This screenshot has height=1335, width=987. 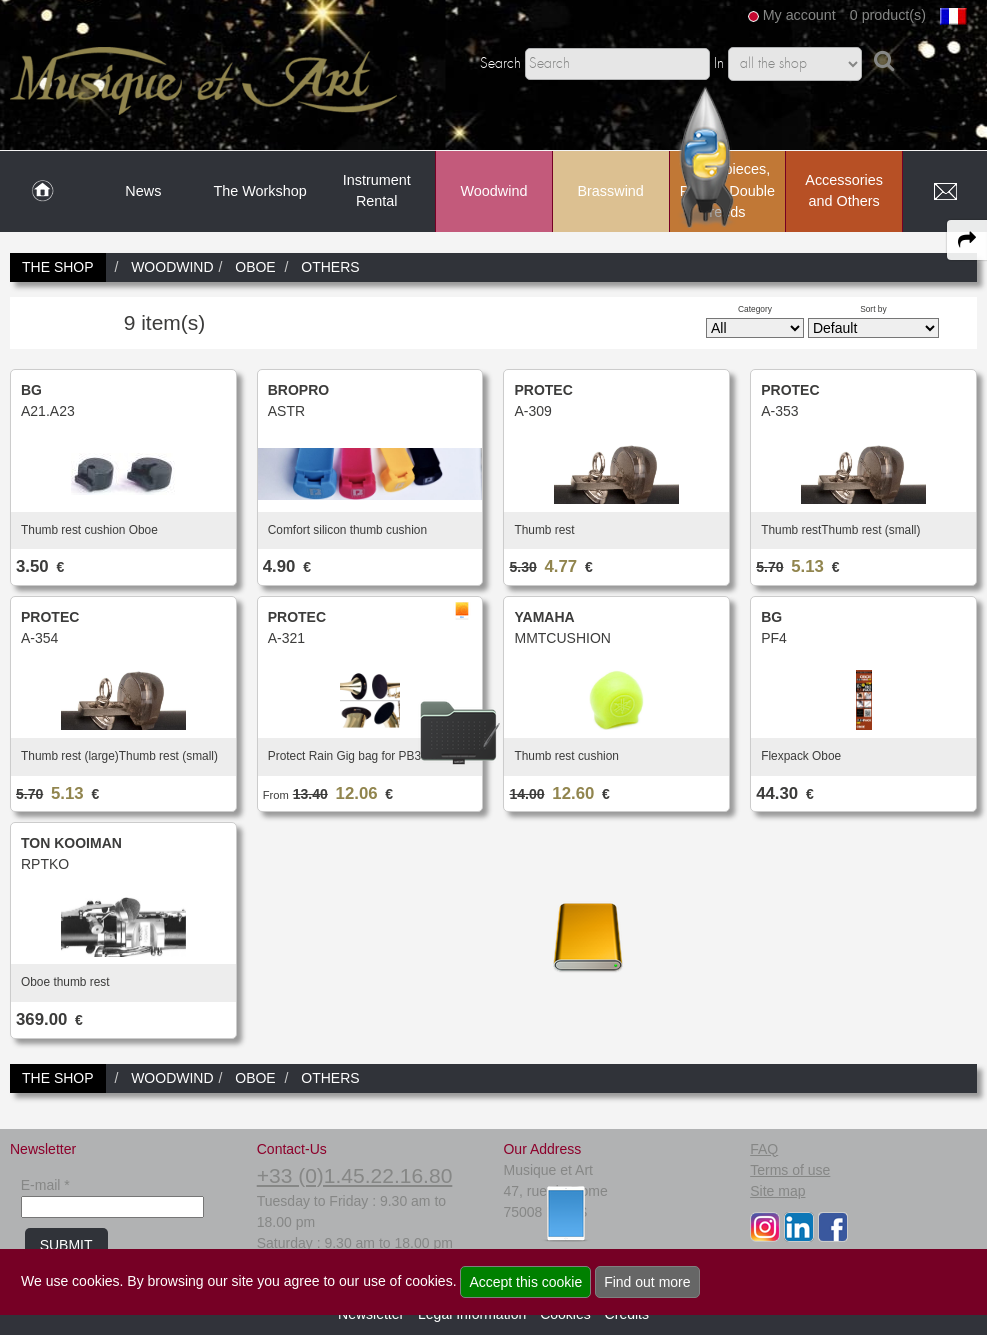 I want to click on launch python interpreter application, so click(x=706, y=157).